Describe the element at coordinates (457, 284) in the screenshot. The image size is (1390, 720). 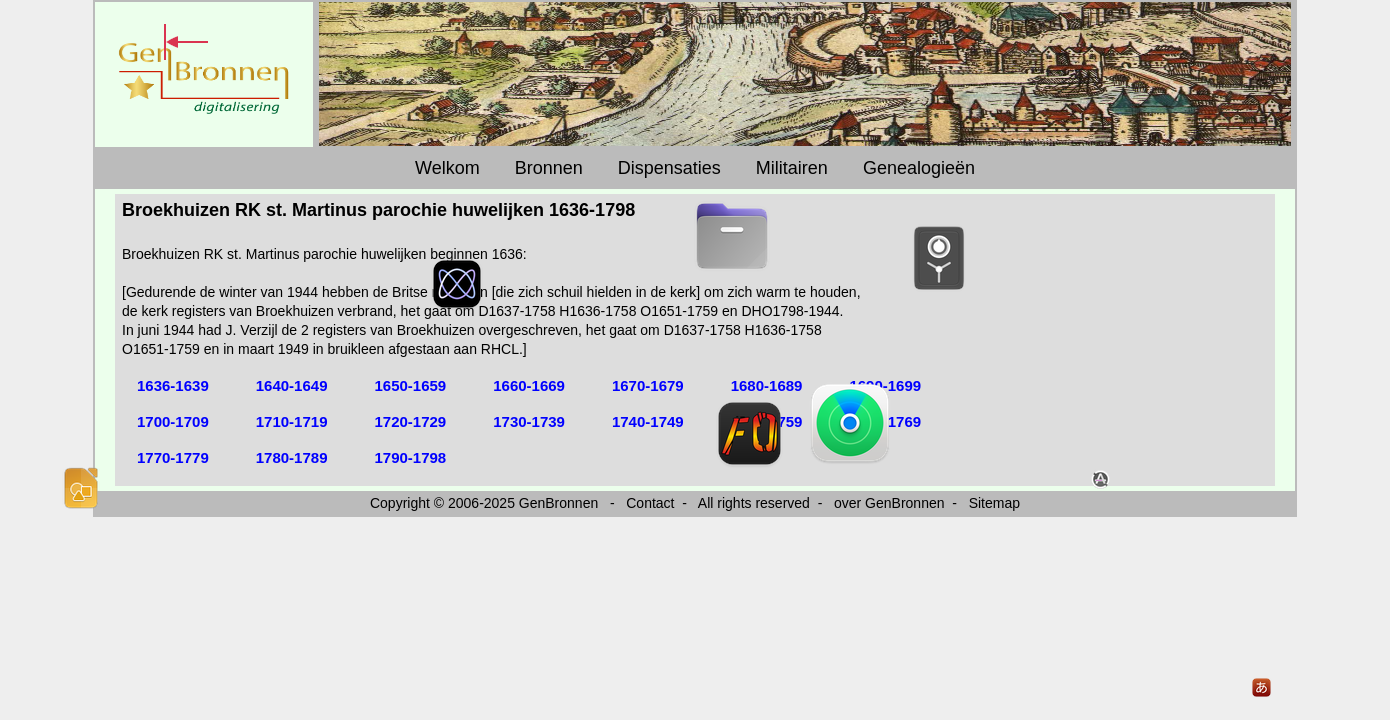
I see `open ladybird web browser` at that location.